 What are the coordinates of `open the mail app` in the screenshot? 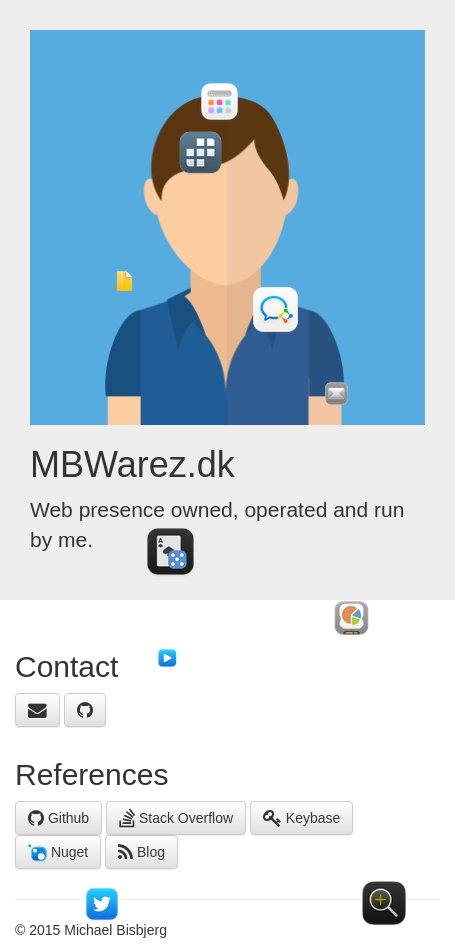 It's located at (336, 393).